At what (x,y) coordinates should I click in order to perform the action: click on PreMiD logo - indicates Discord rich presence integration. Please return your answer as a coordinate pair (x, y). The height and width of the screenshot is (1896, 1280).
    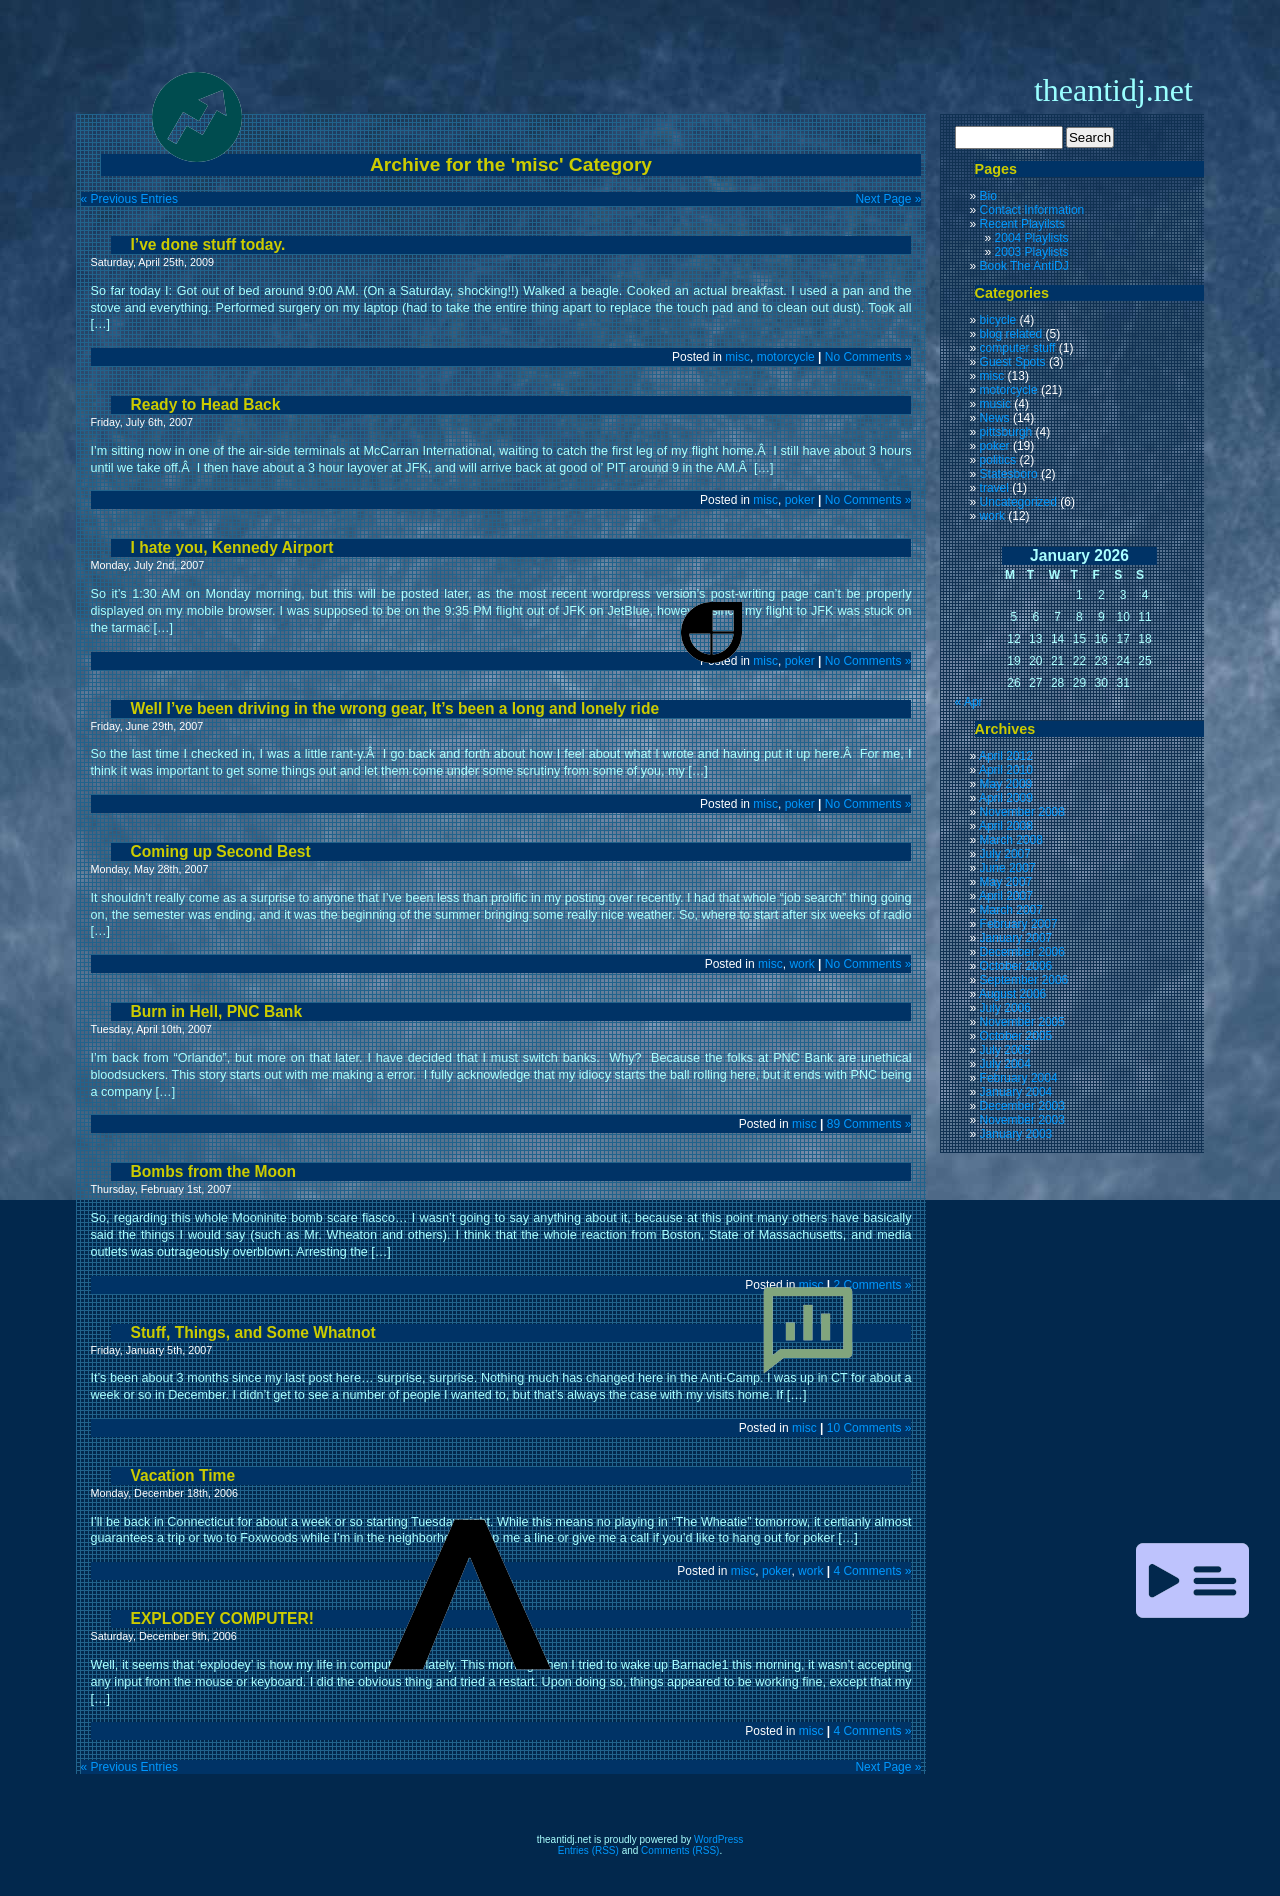
    Looking at the image, I should click on (1192, 1580).